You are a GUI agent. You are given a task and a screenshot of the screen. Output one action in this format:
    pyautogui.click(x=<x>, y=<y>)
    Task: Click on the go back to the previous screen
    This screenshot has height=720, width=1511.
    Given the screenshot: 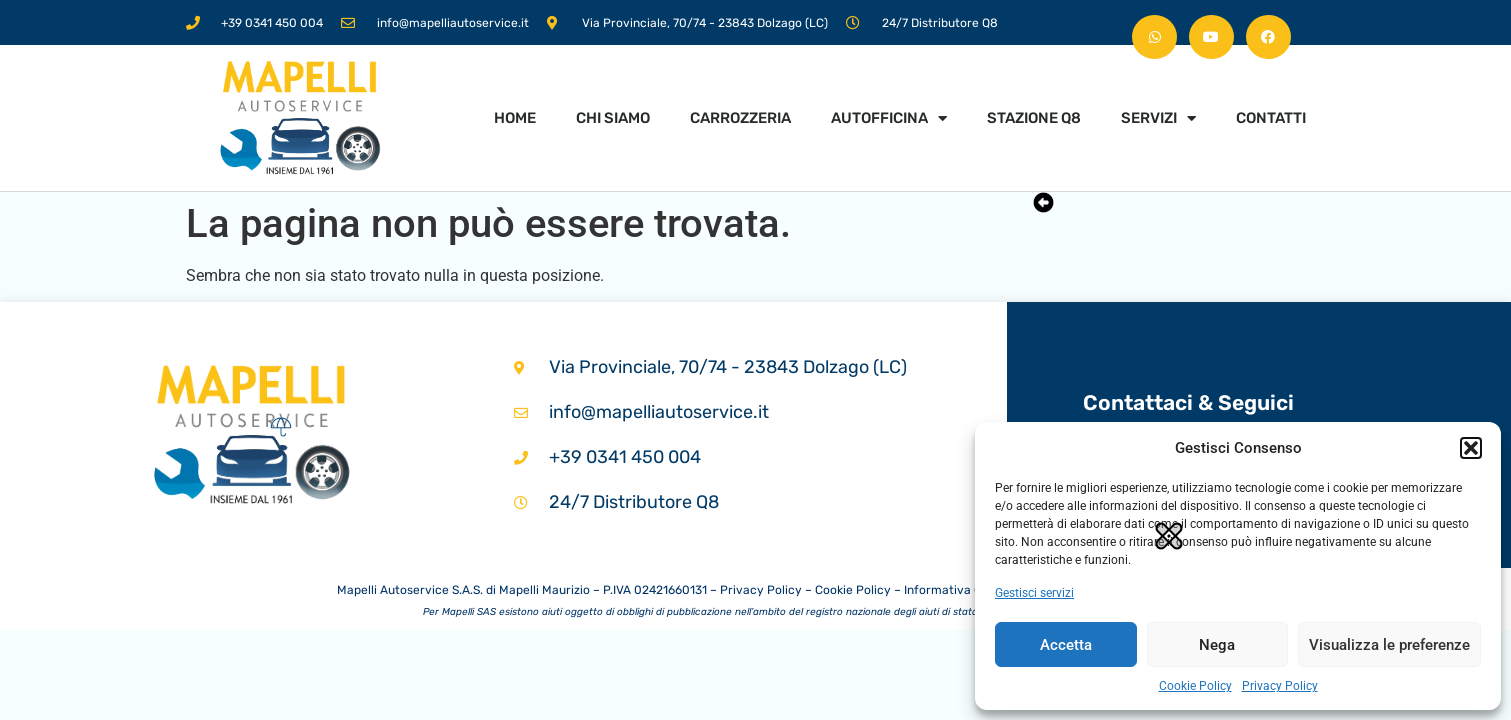 What is the action you would take?
    pyautogui.click(x=1043, y=202)
    